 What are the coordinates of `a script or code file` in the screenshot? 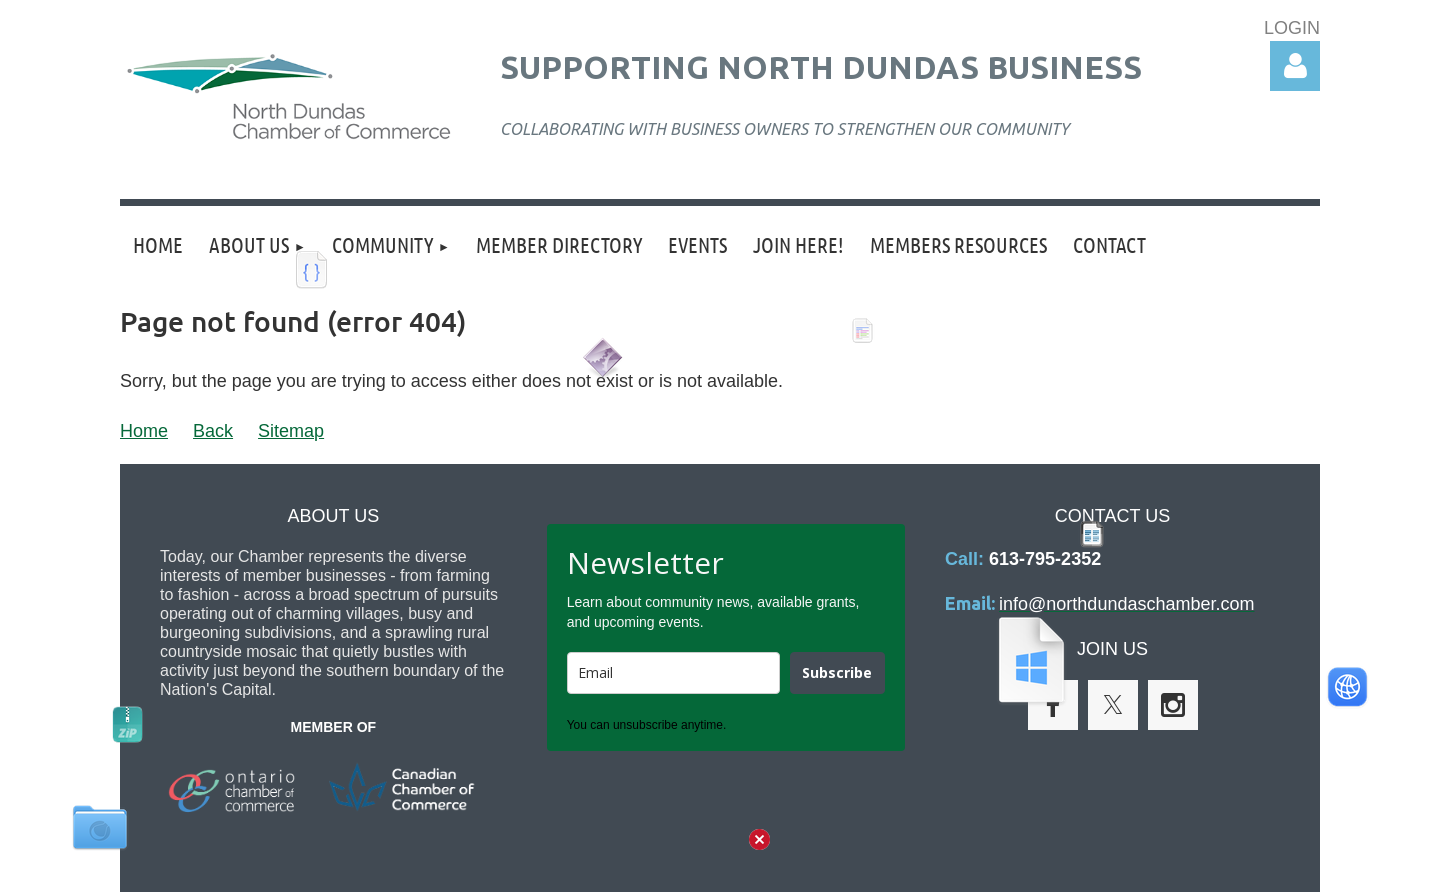 It's located at (862, 330).